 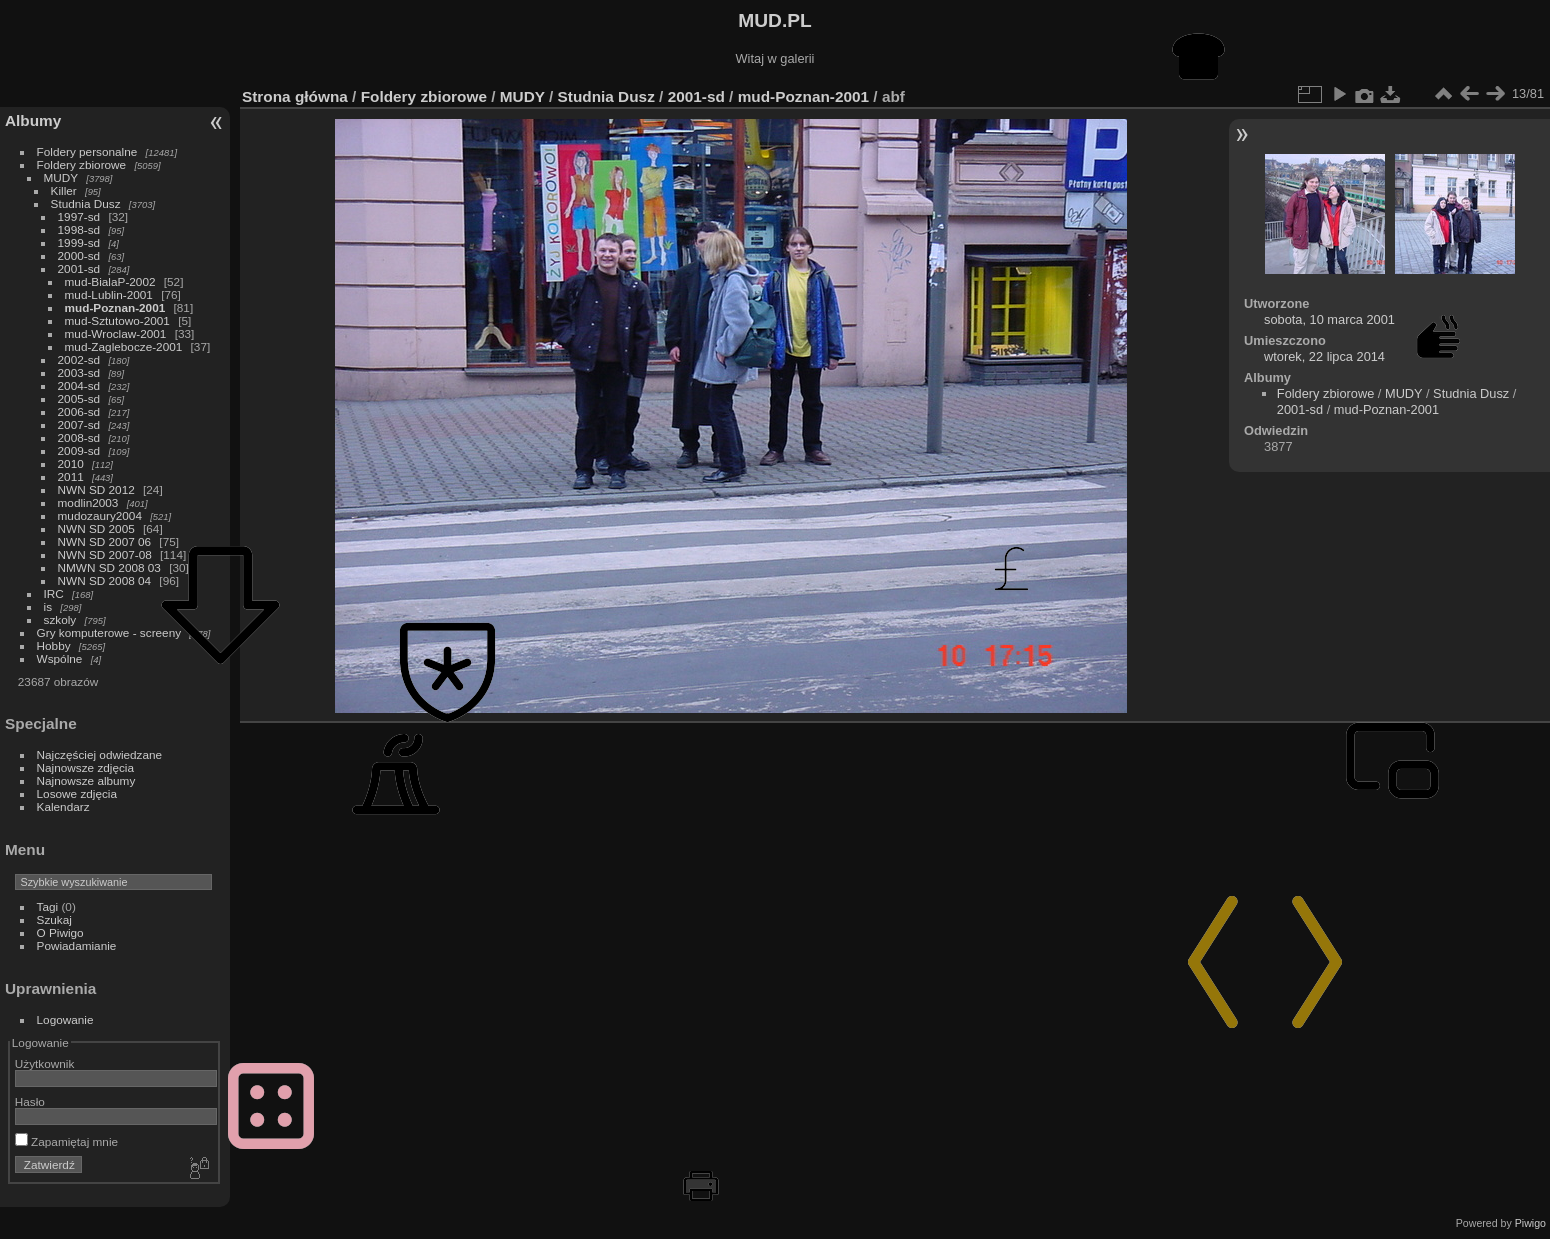 I want to click on enable picture-in-picture mode, so click(x=1392, y=760).